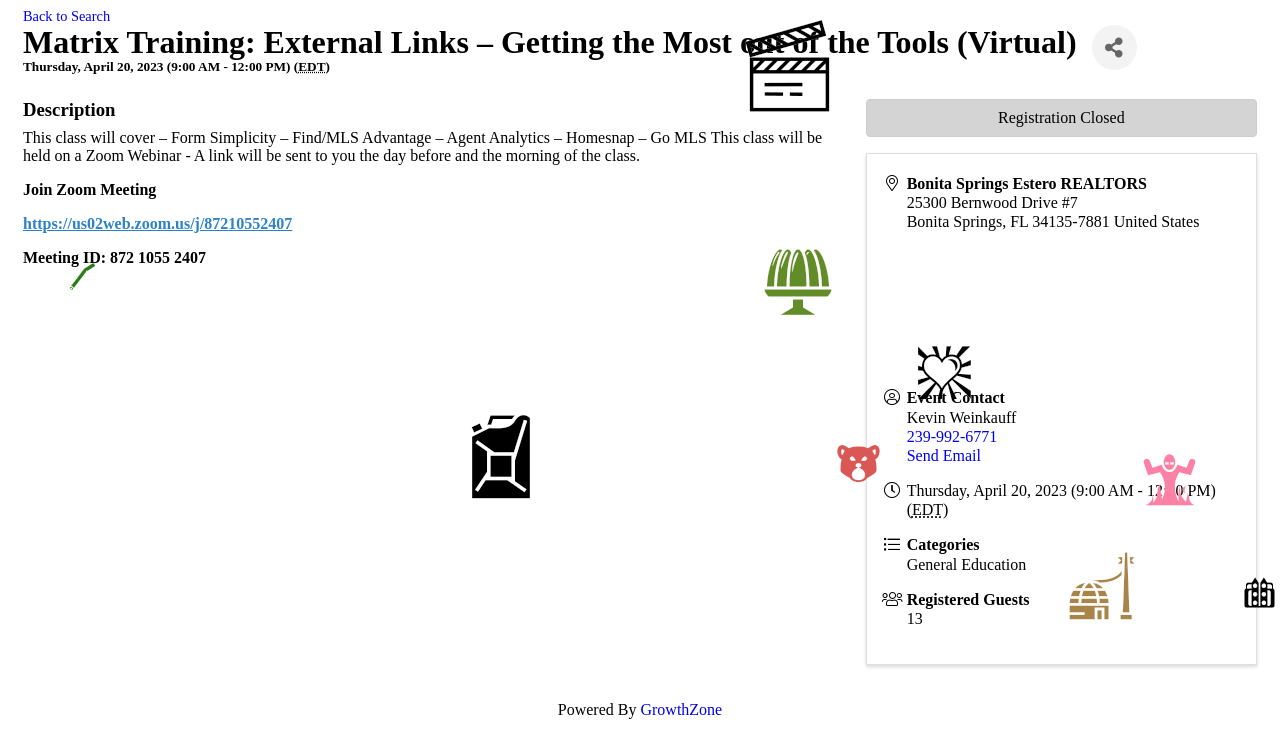 The height and width of the screenshot is (735, 1280). Describe the element at coordinates (1259, 592) in the screenshot. I see `decorative abstract building or castle icon` at that location.